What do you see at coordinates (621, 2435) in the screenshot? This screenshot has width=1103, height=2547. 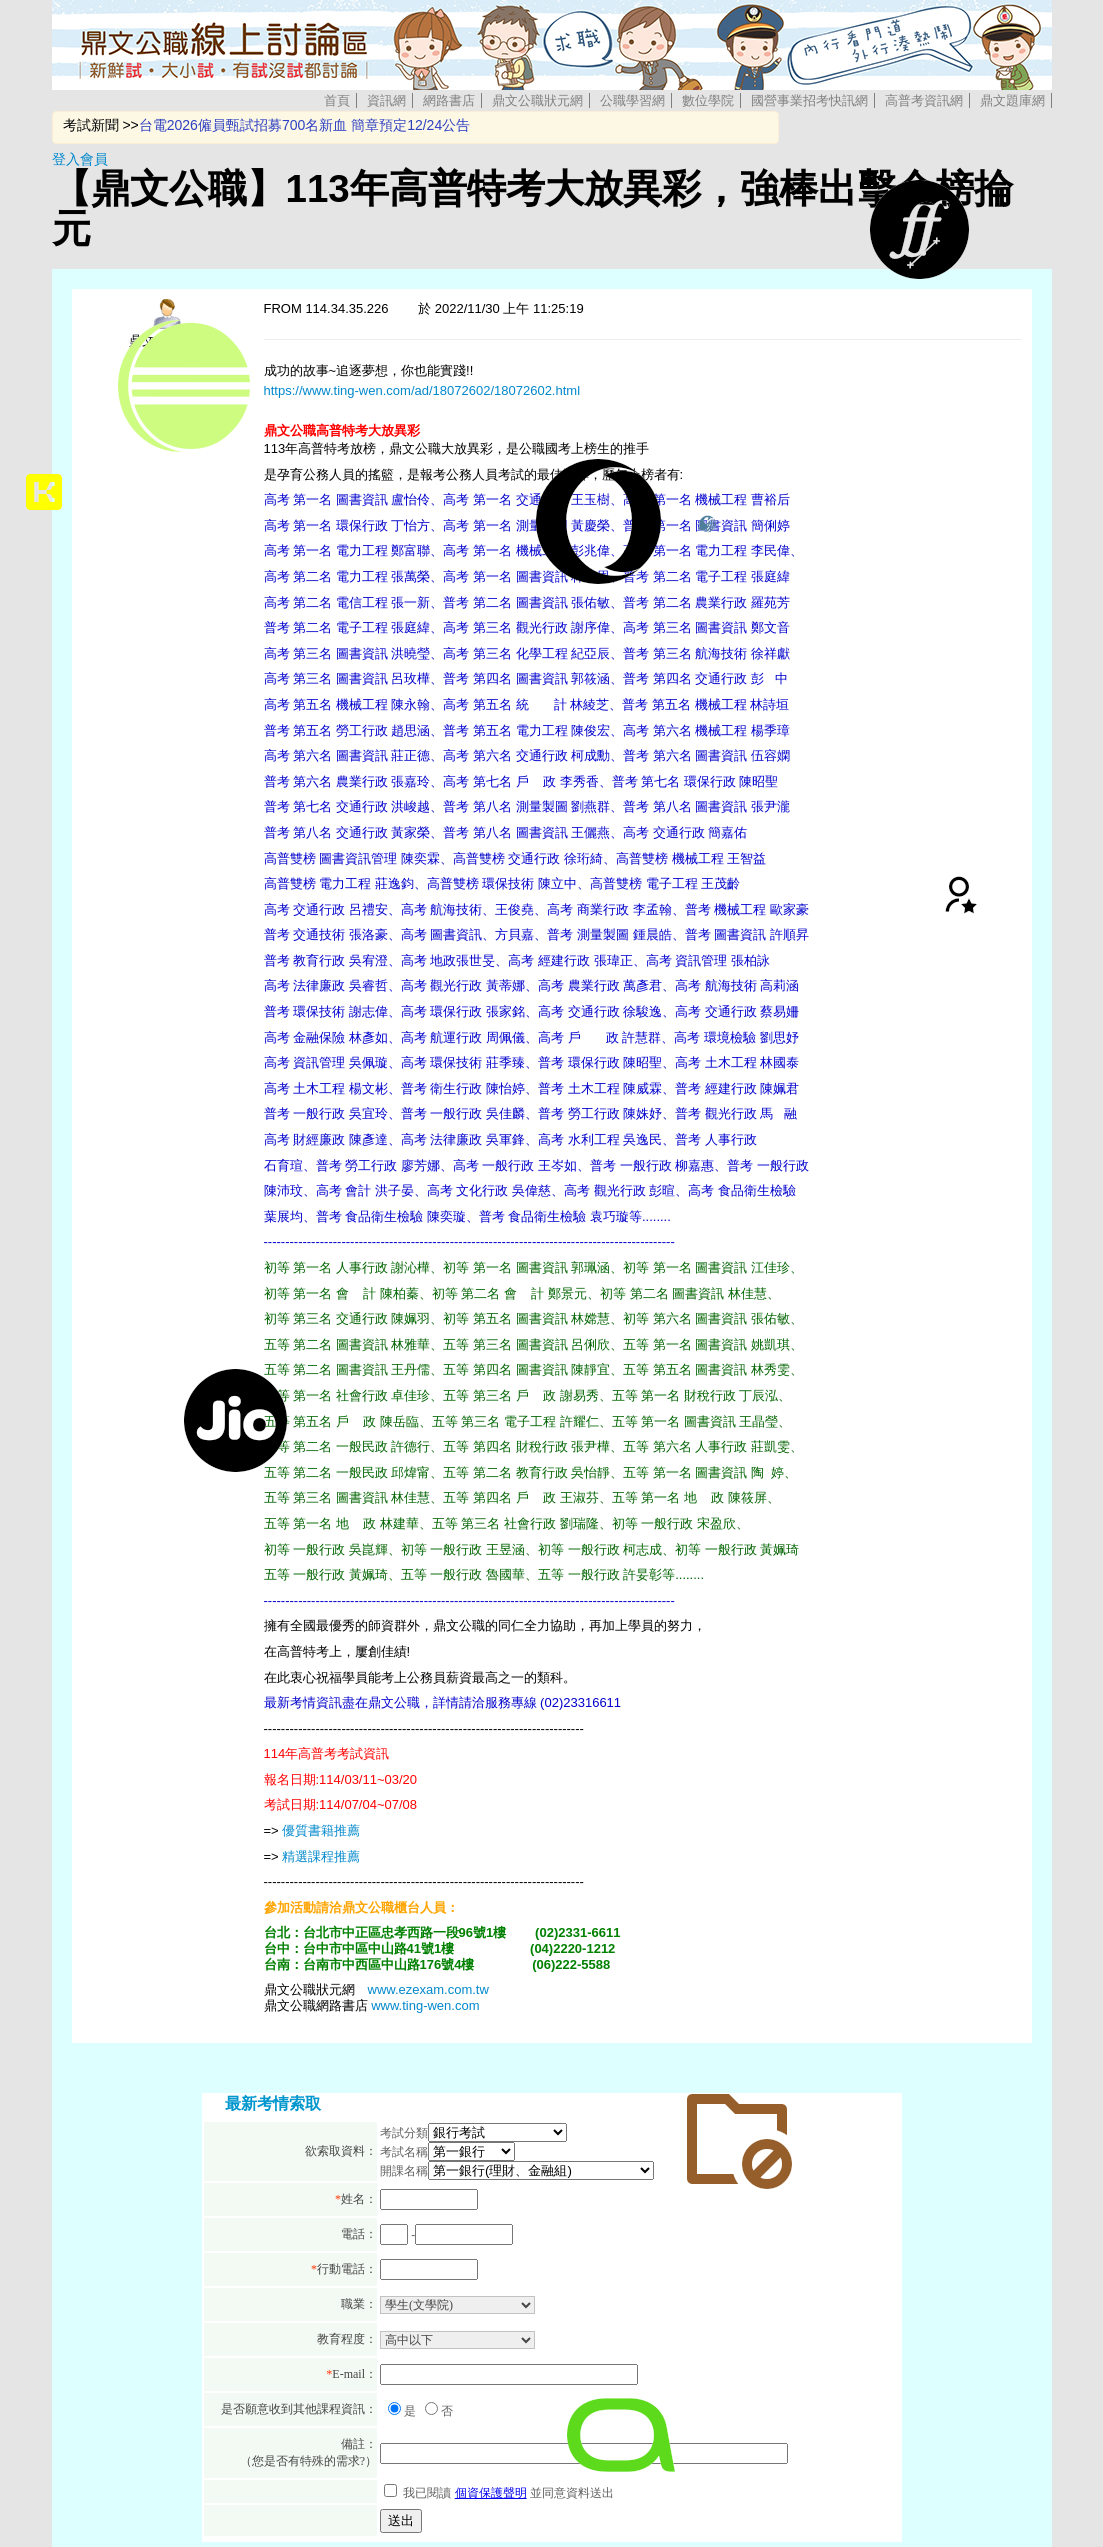 I see `AbbVie pharmaceutical company logo` at bounding box center [621, 2435].